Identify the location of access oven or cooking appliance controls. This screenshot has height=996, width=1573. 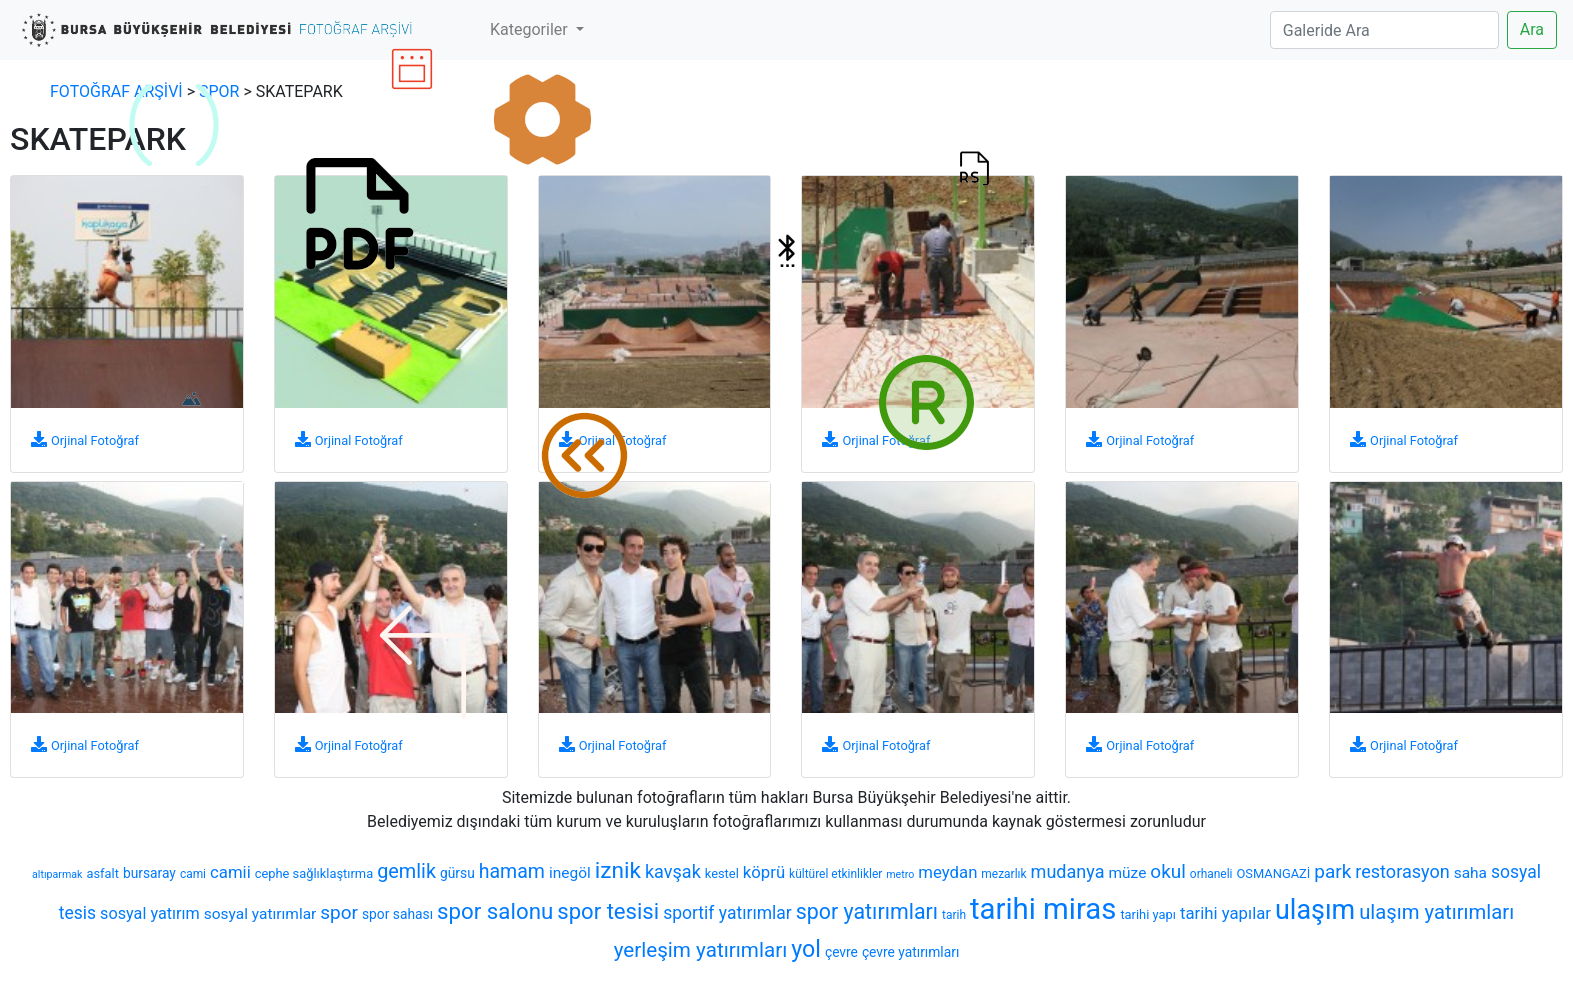
(412, 69).